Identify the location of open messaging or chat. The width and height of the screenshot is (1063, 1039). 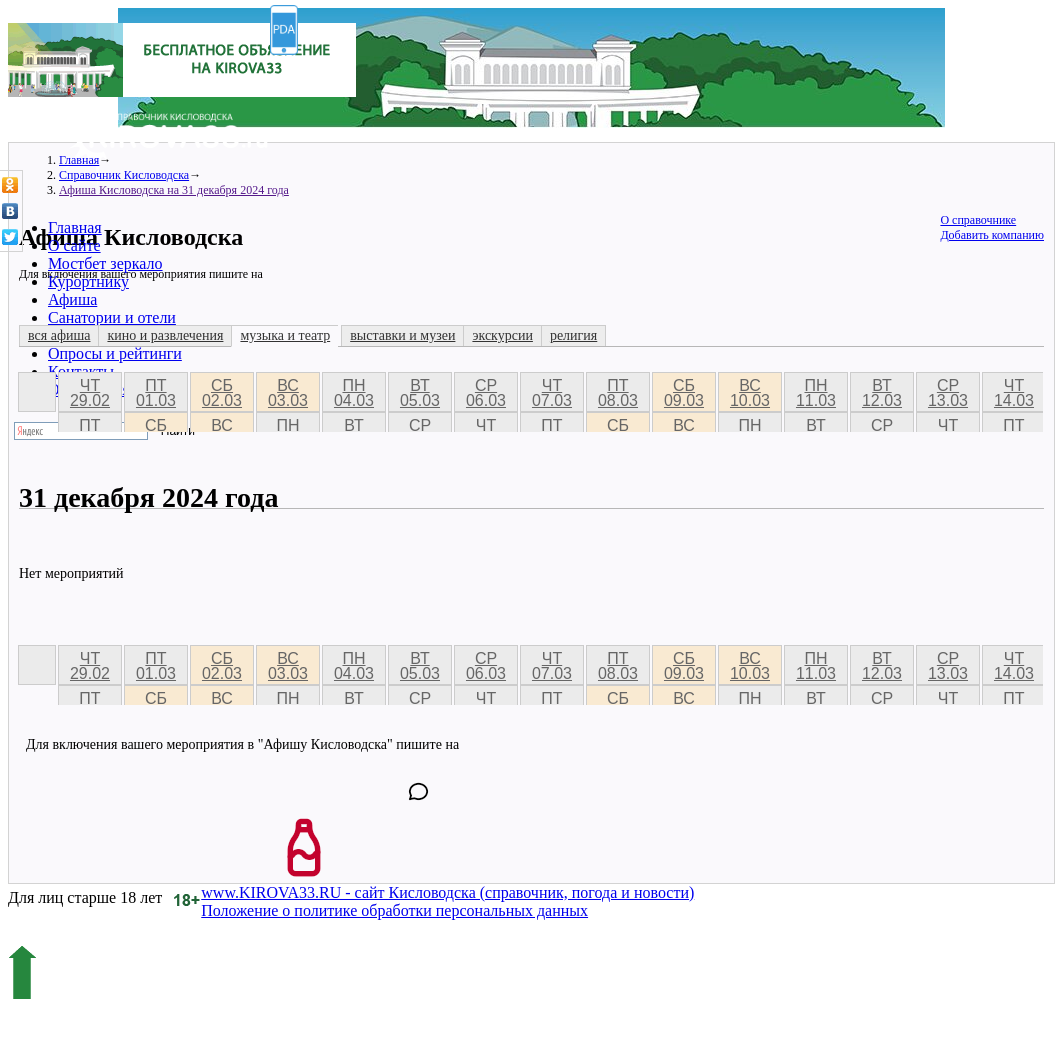
(418, 791).